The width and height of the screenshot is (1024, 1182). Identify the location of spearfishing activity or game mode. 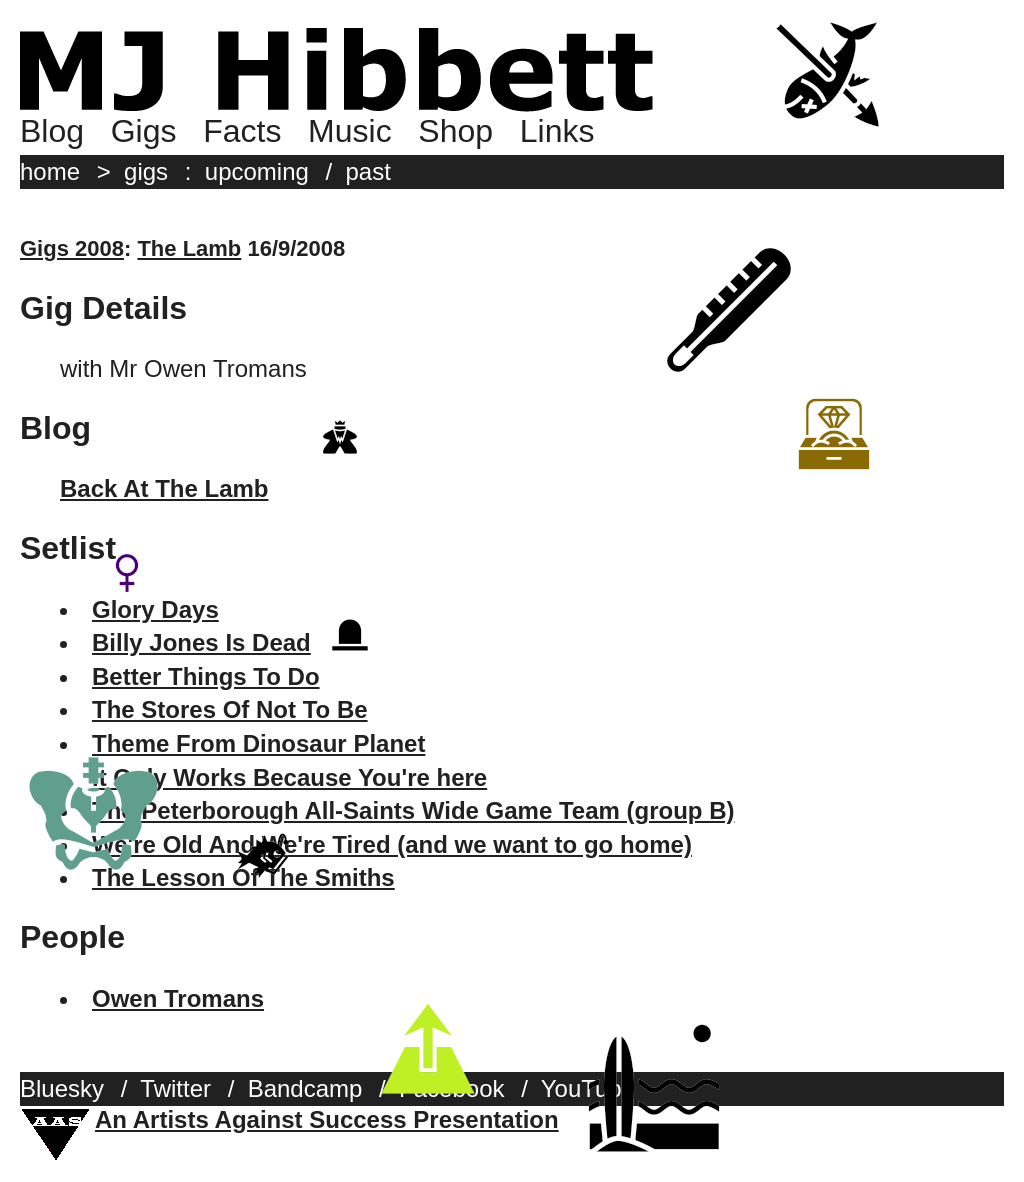
(827, 74).